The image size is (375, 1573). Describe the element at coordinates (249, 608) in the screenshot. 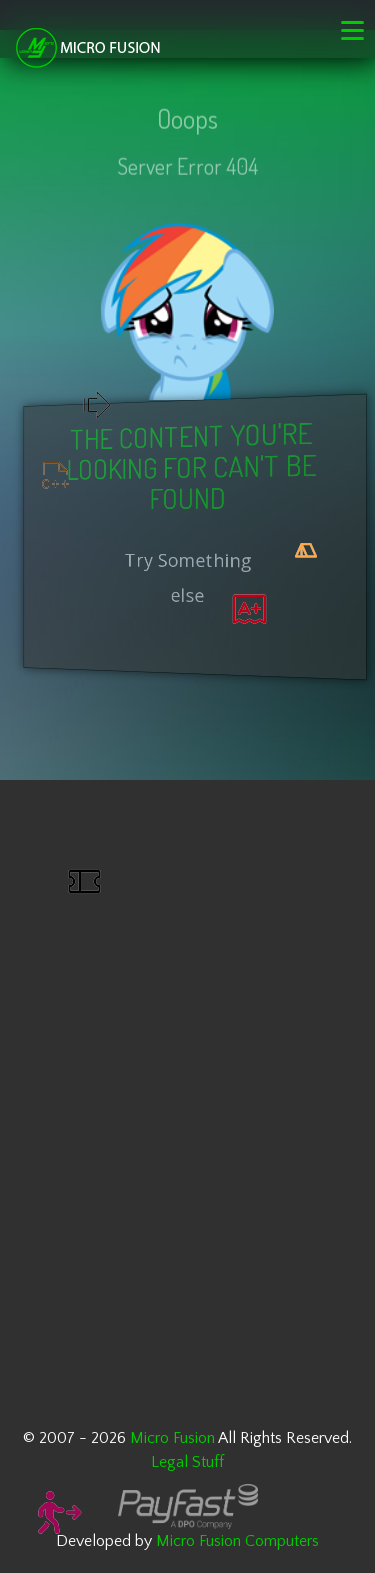

I see `view exam or test results` at that location.